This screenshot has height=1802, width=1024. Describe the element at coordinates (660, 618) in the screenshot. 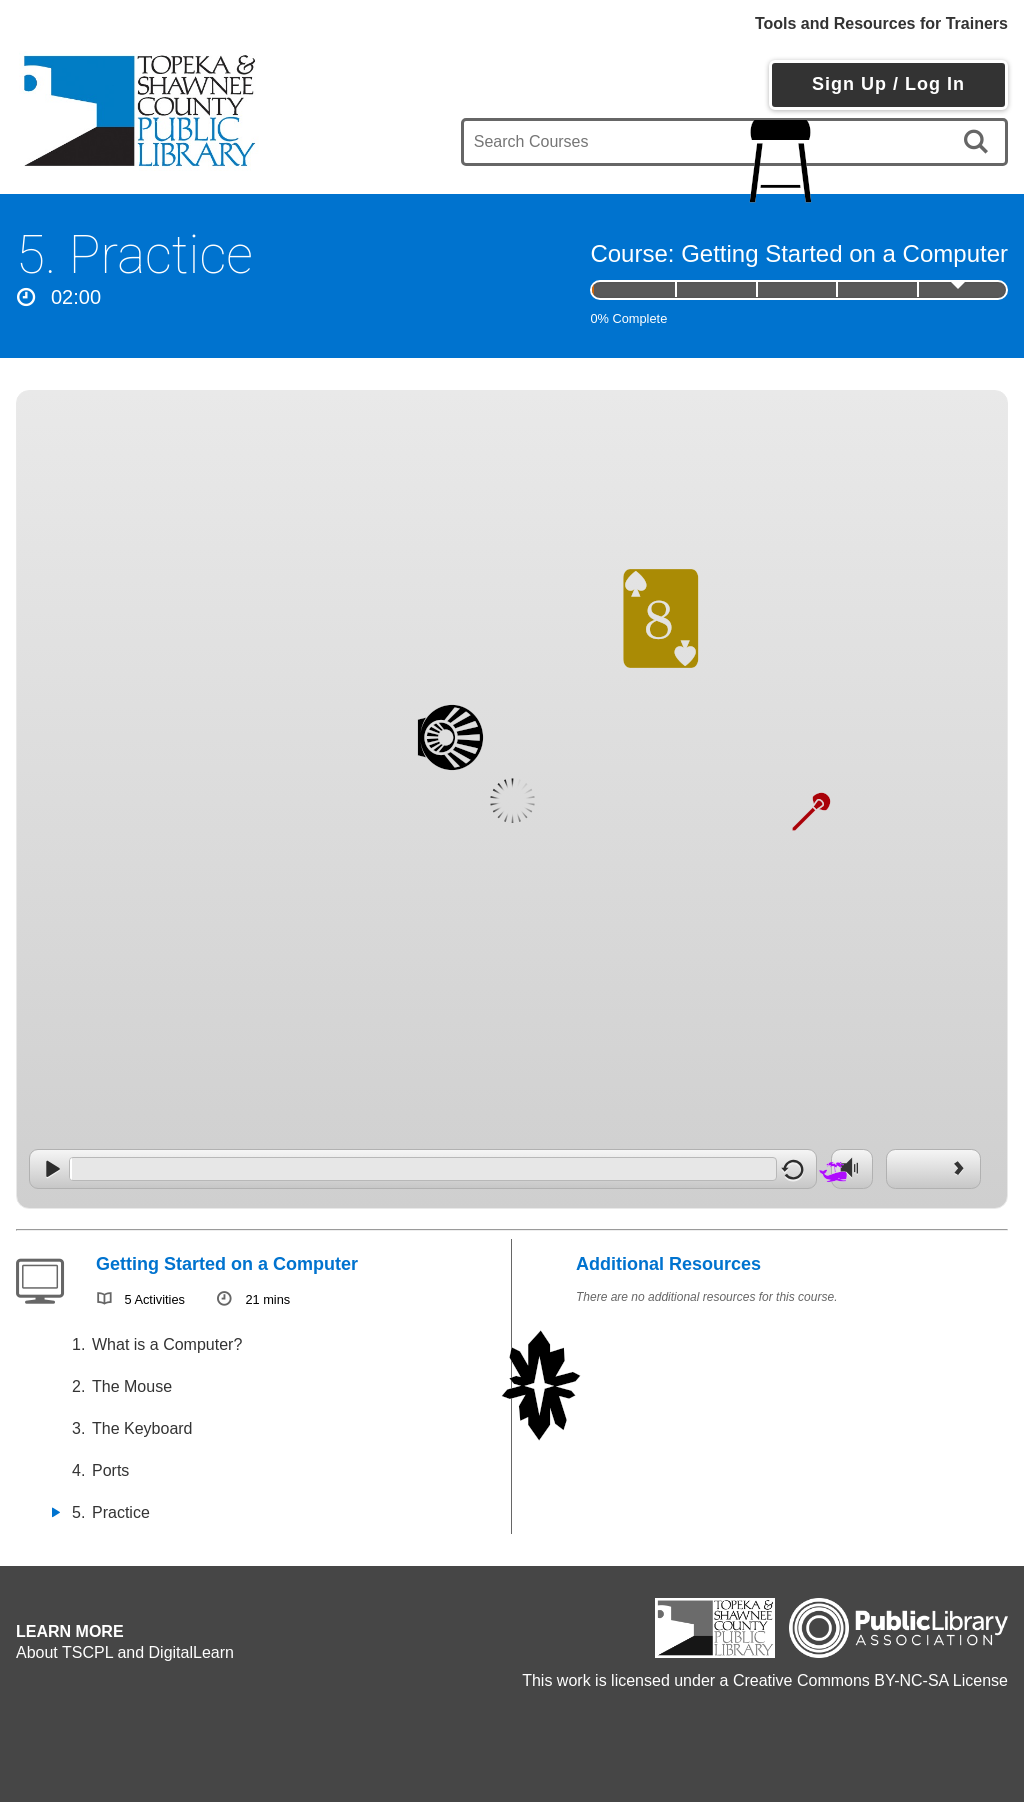

I see `select the 8 of spades card` at that location.